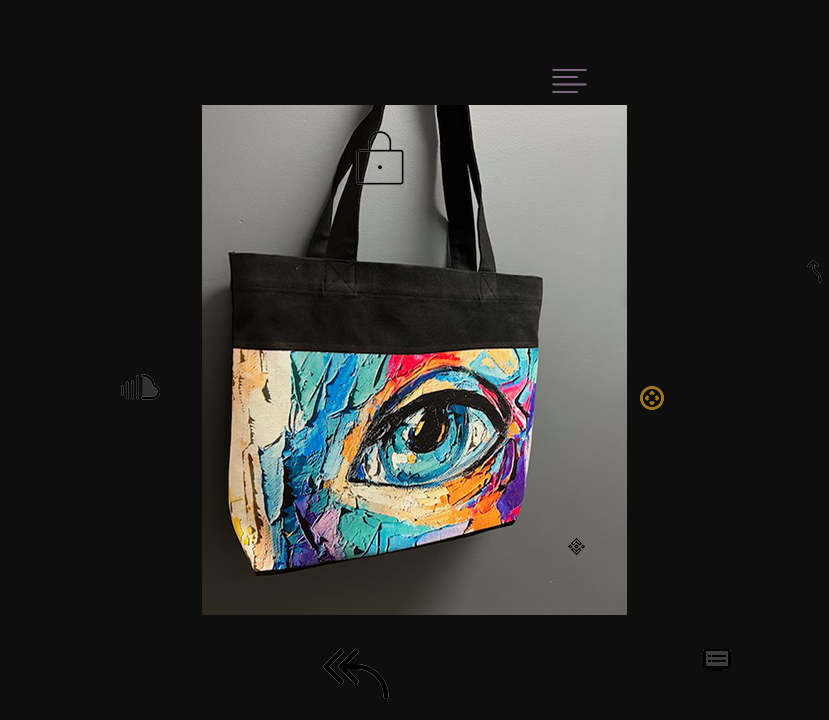  I want to click on open soundcloud app, so click(140, 388).